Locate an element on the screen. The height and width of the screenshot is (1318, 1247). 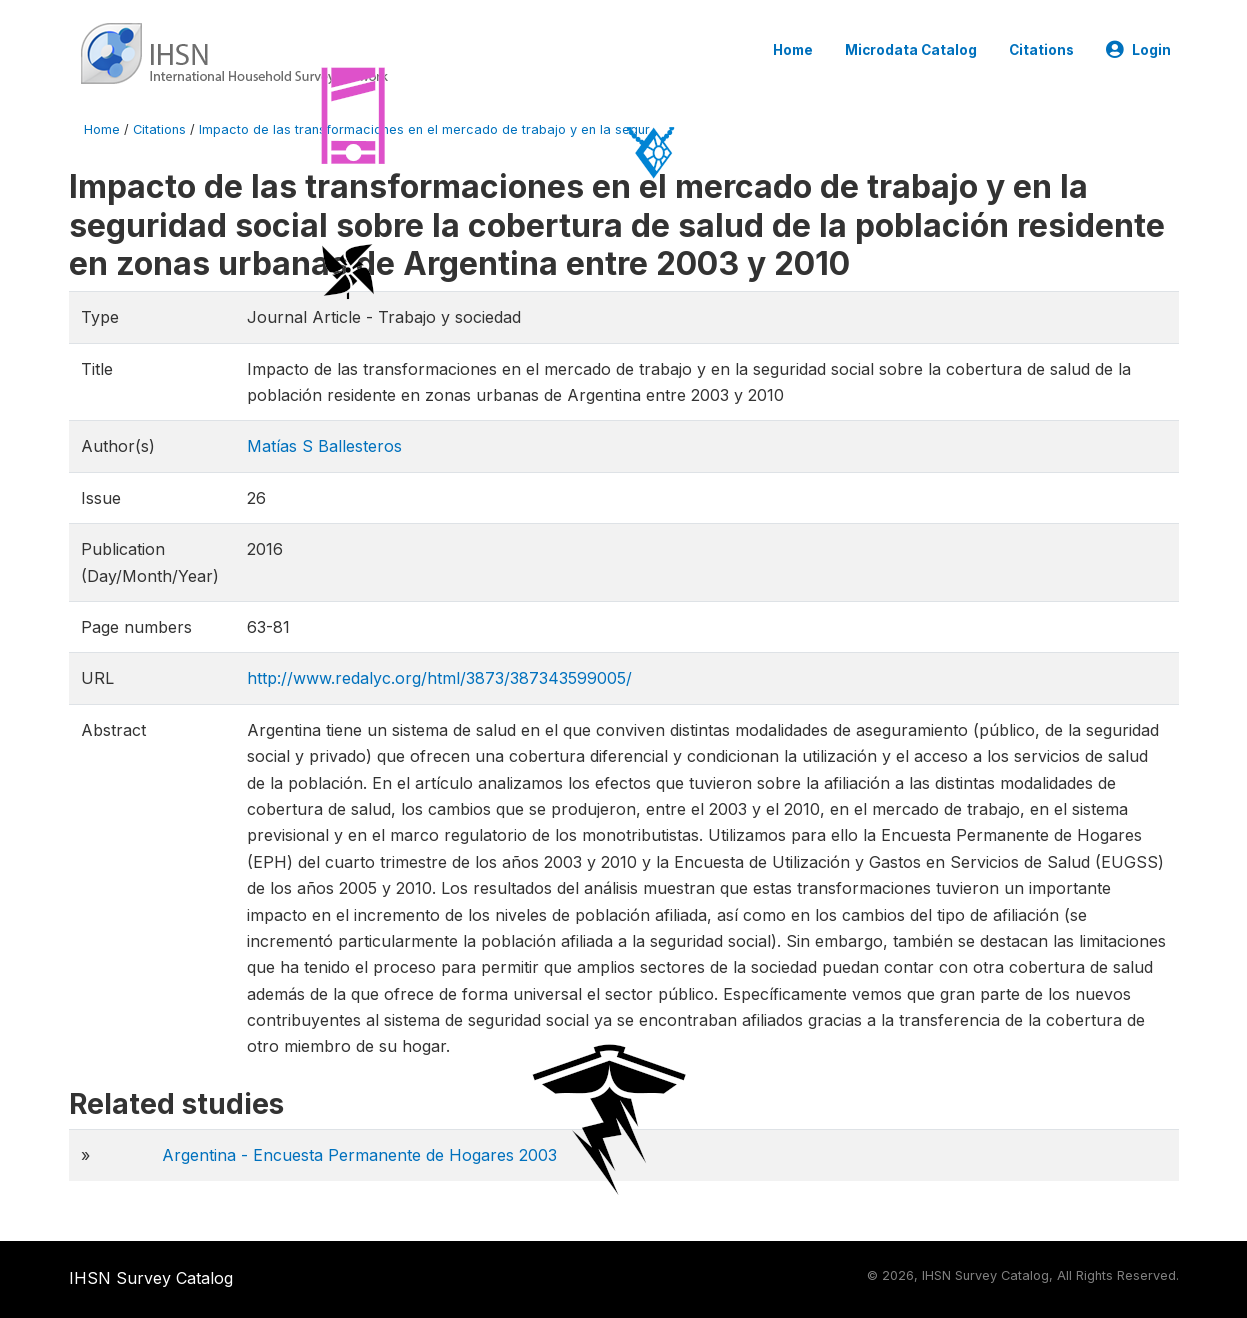
access spell book or magic abilities is located at coordinates (609, 1117).